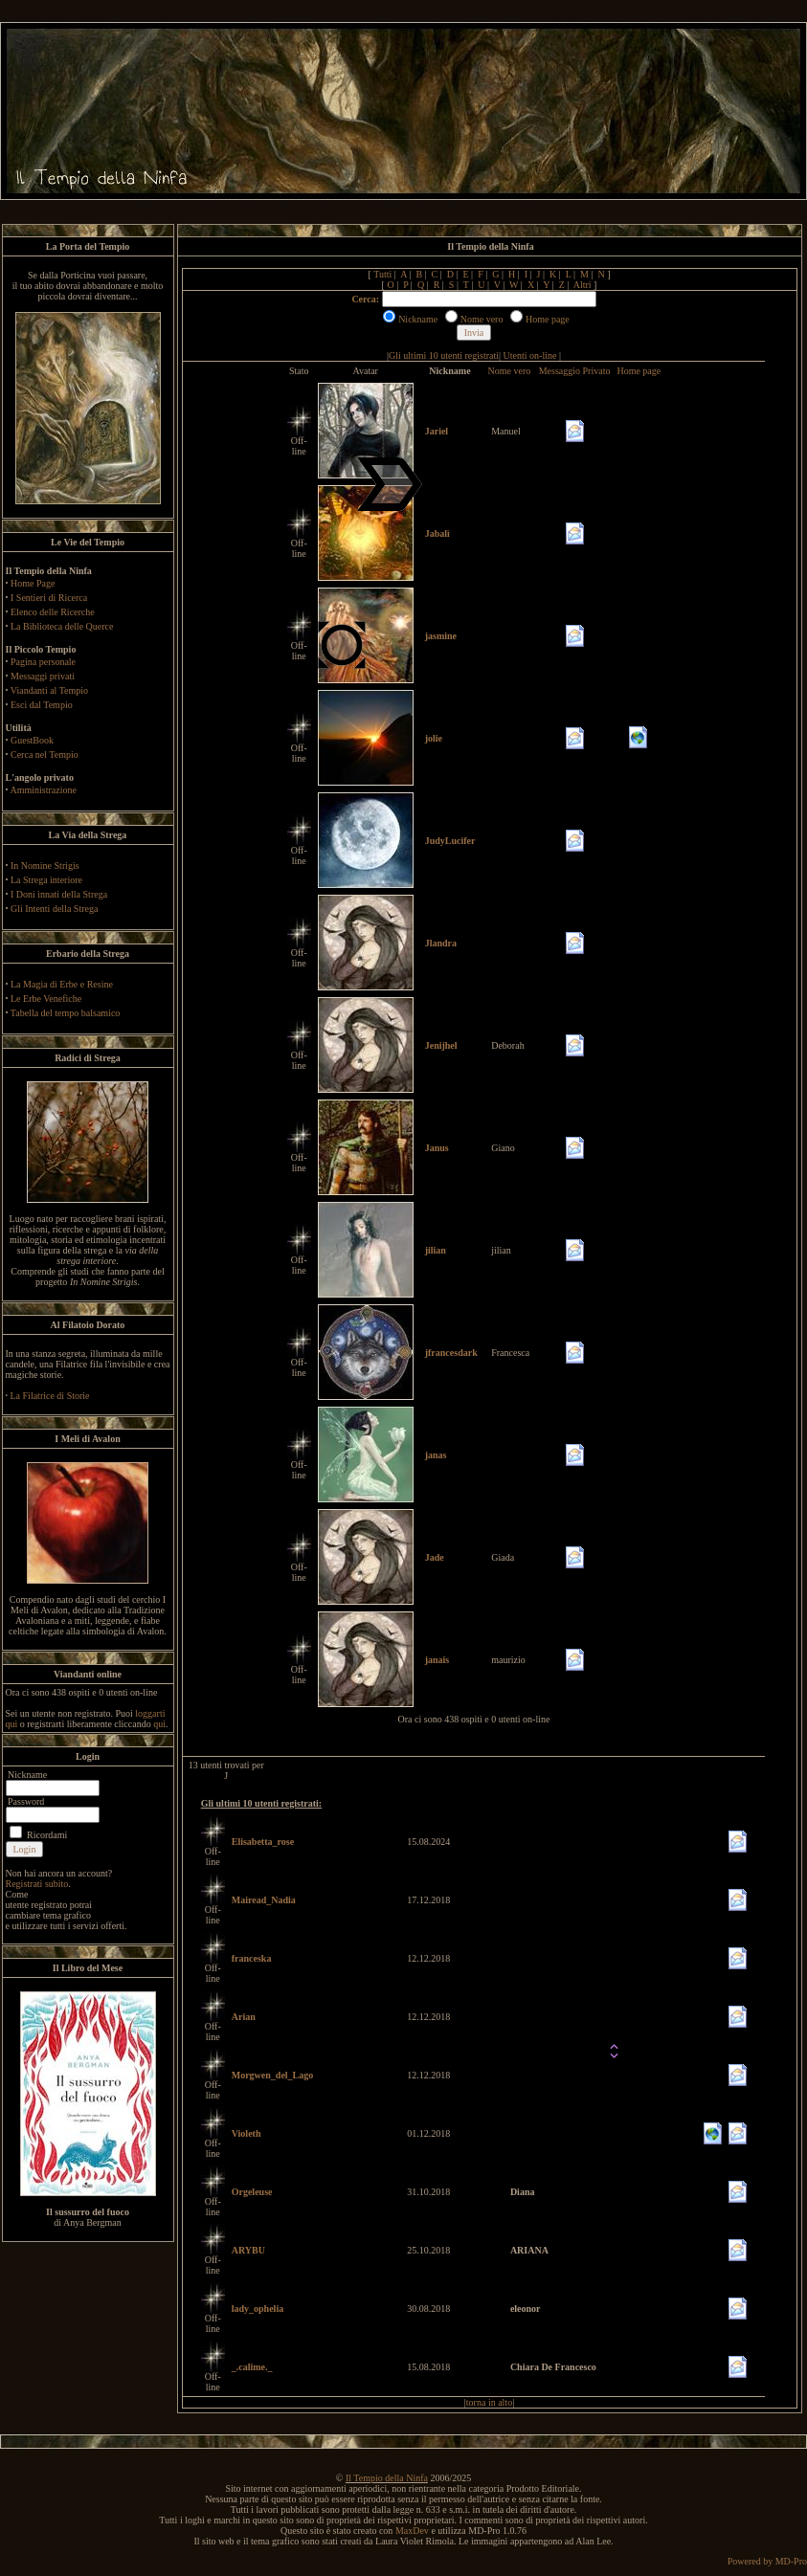  I want to click on mark as important or priority, so click(388, 484).